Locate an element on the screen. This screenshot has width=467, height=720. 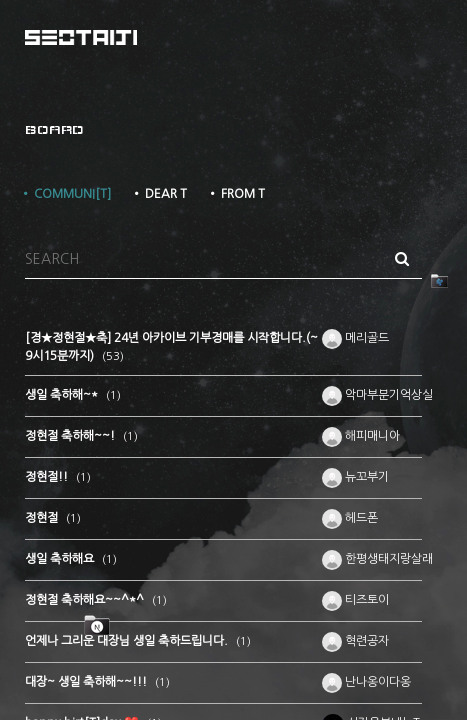
open next.js project folder is located at coordinates (97, 626).